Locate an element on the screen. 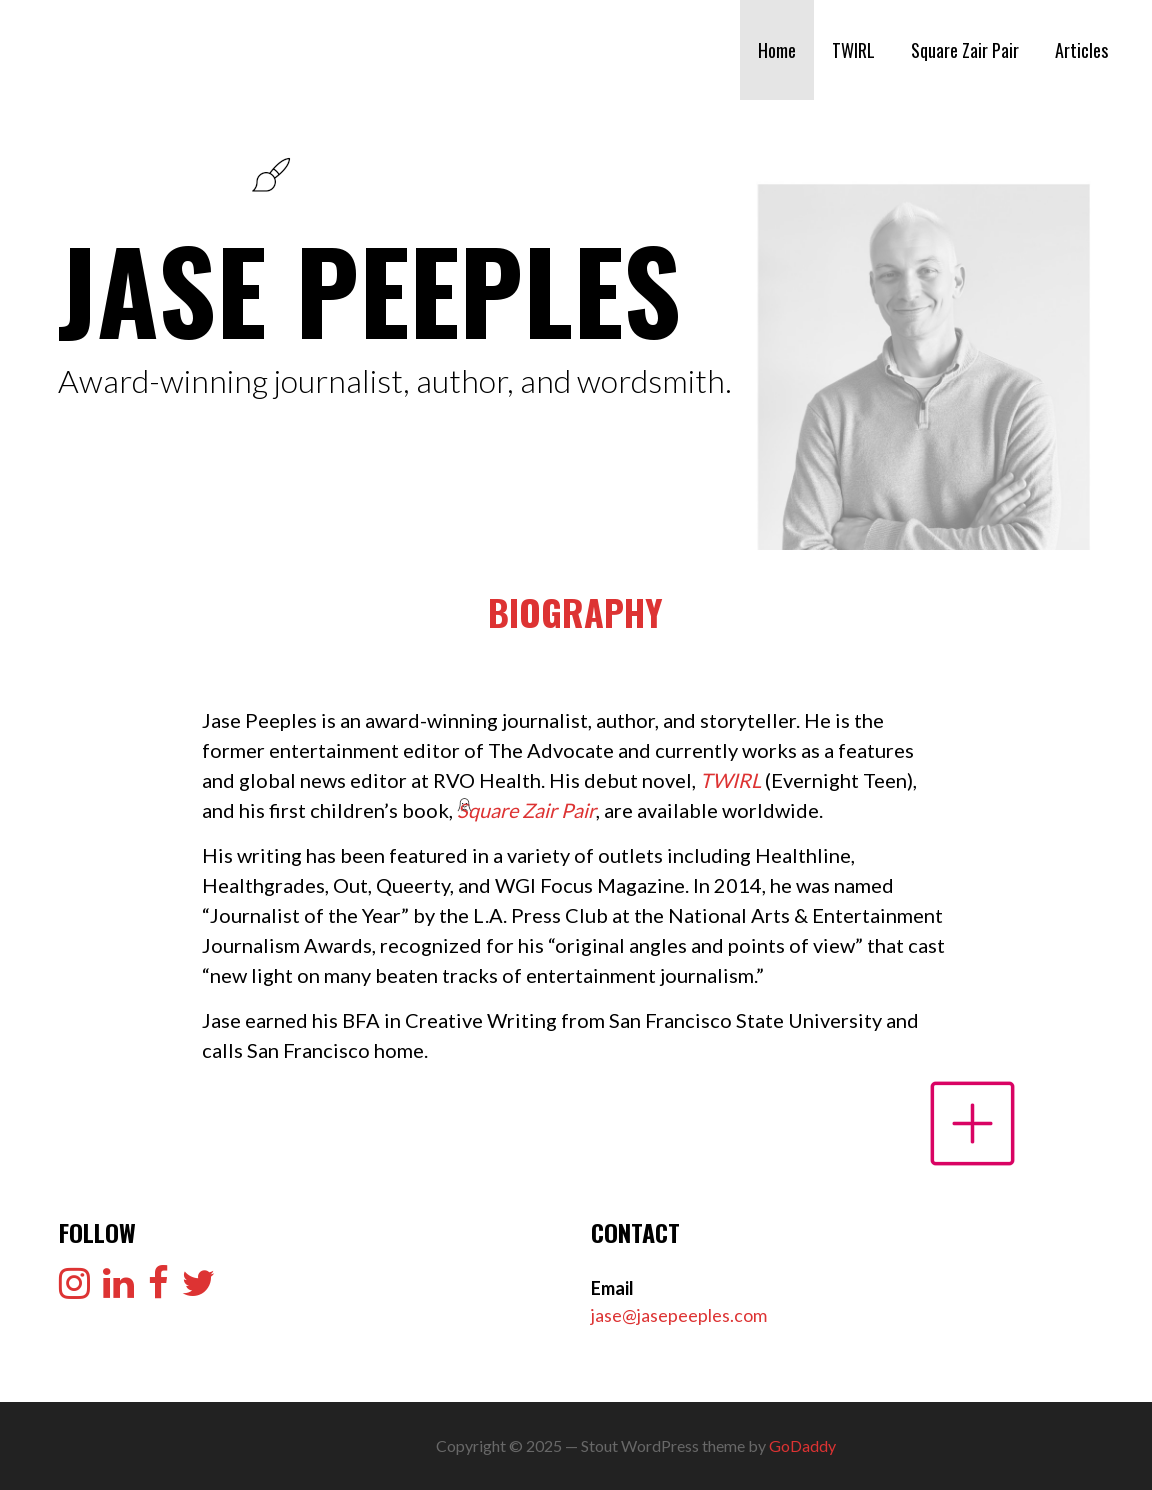 This screenshot has height=1490, width=1152. indicates linux operating system compatibility is located at coordinates (464, 805).